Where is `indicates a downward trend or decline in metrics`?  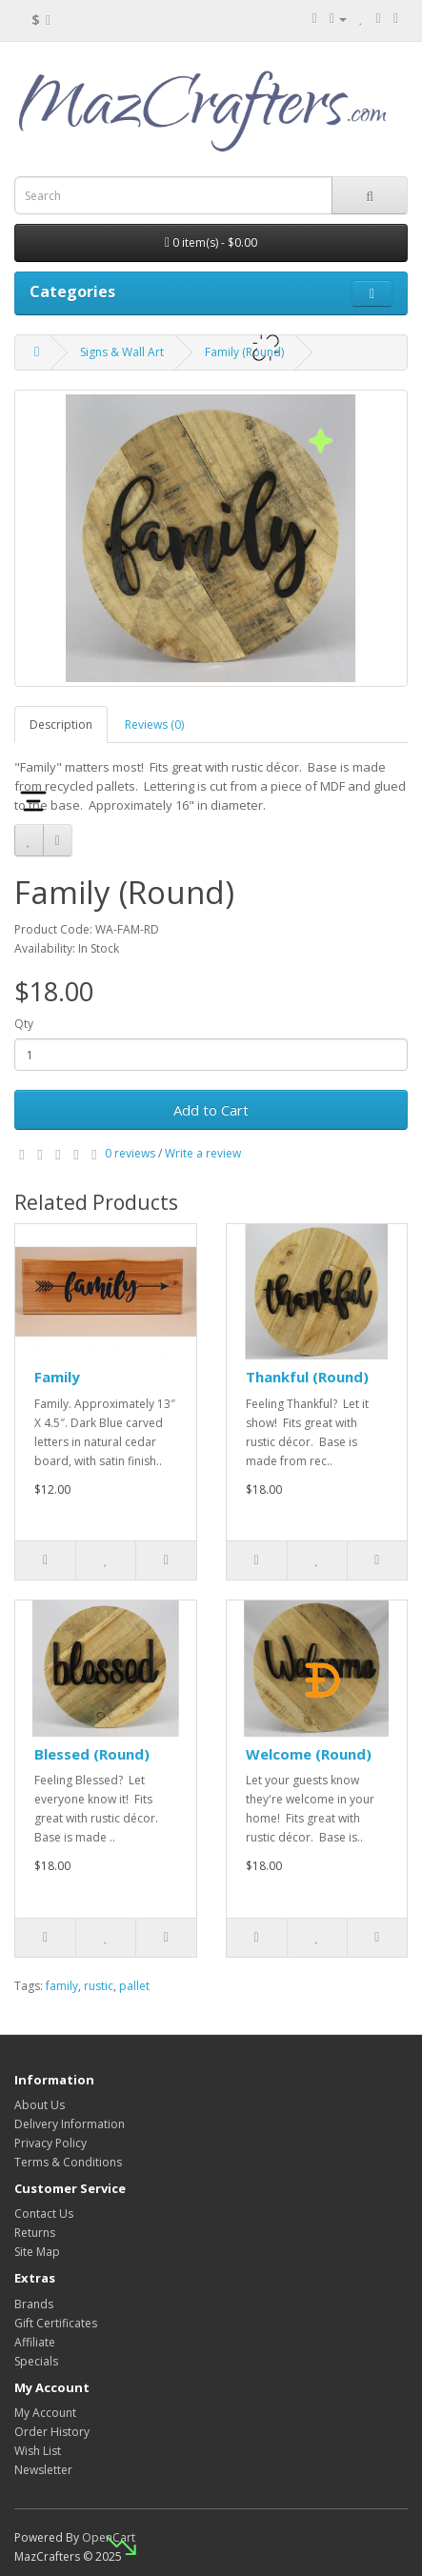 indicates a downward trend or decline in metrics is located at coordinates (121, 2546).